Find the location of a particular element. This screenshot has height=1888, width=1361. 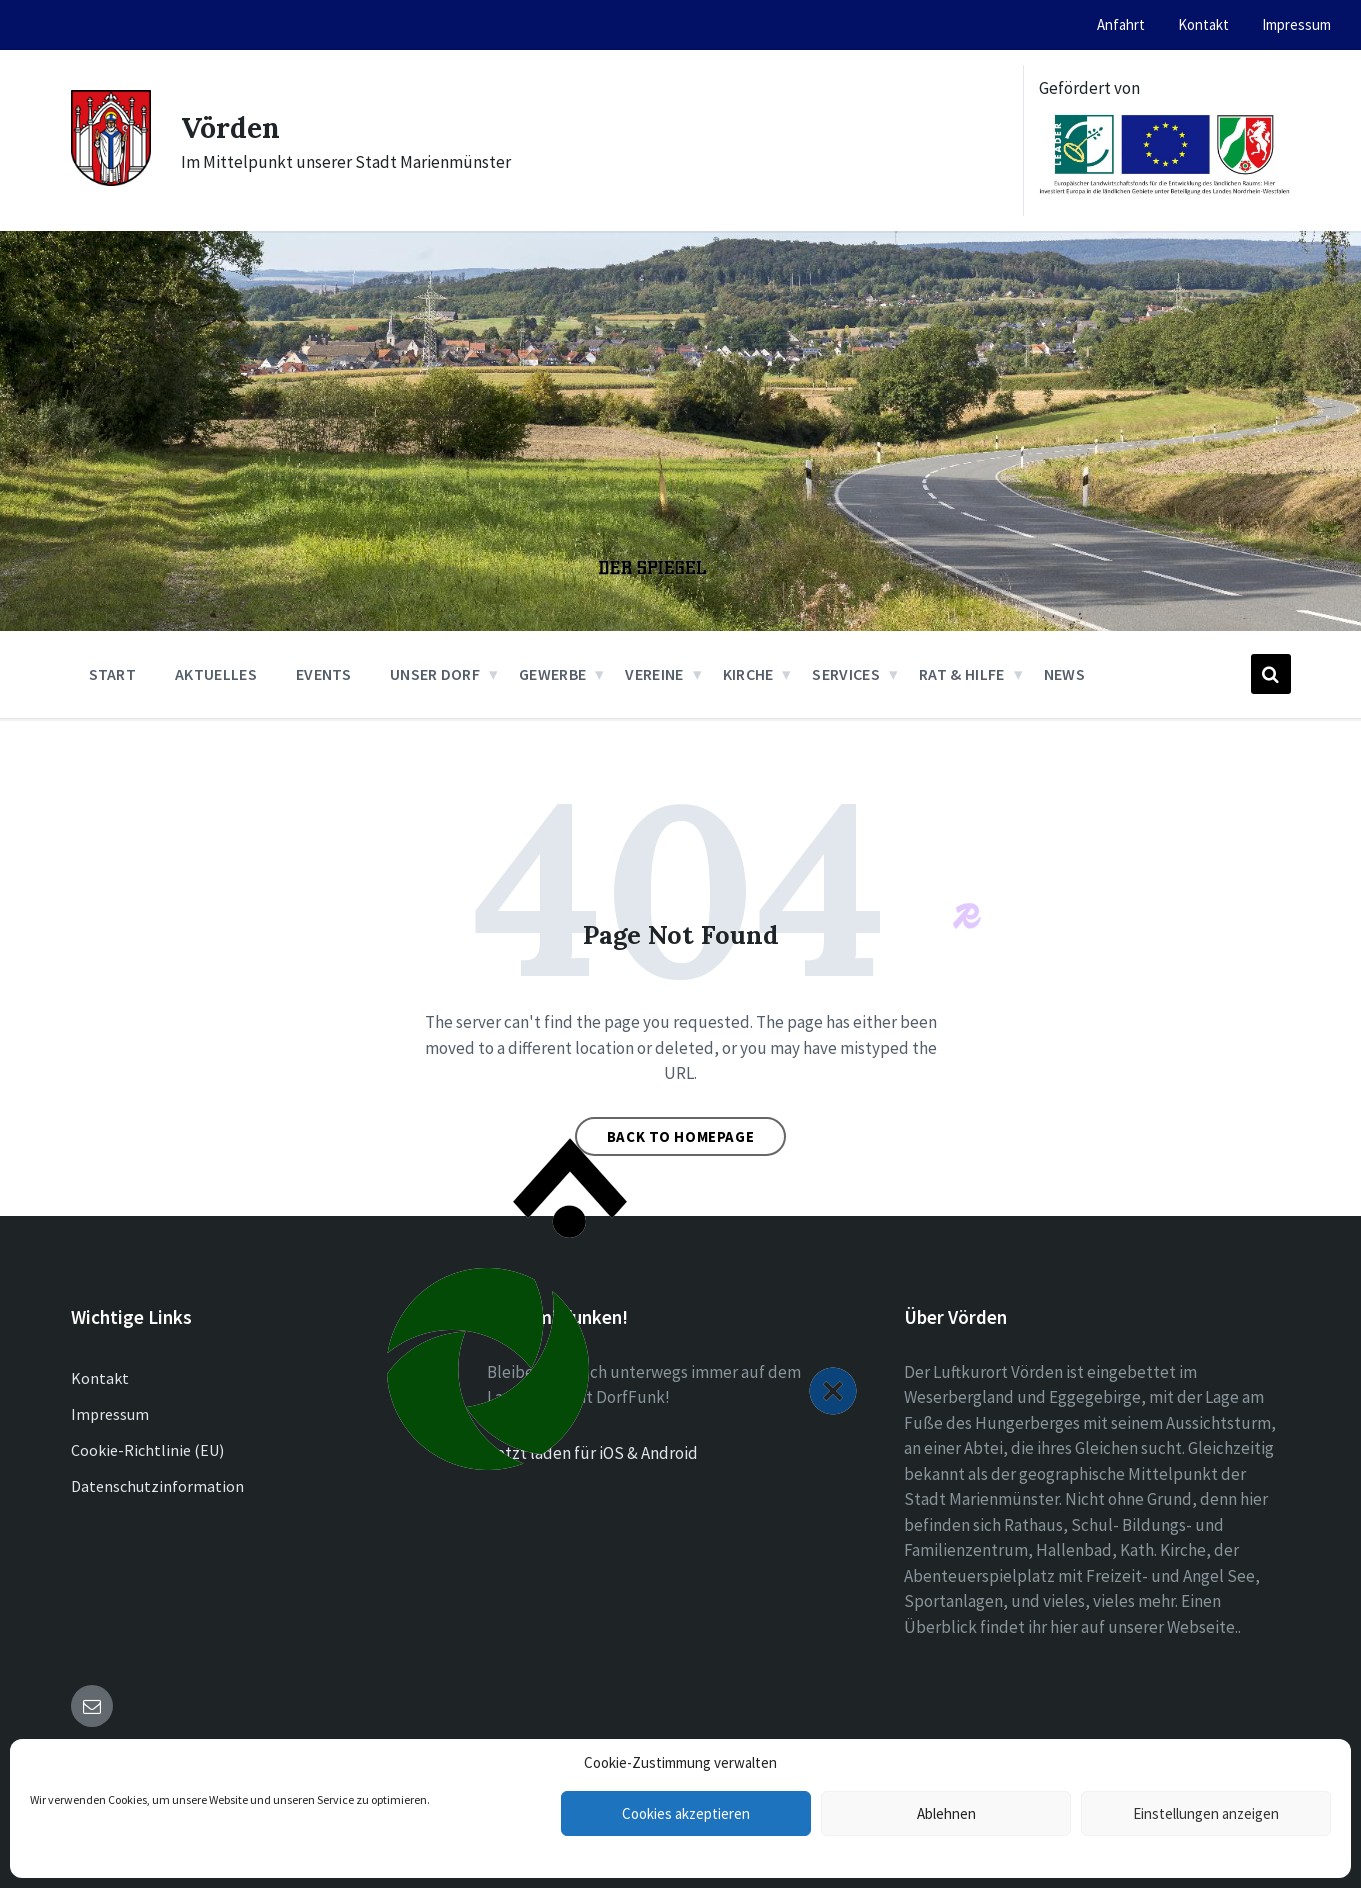

appium logo - open source mobile automation testing framework is located at coordinates (488, 1369).